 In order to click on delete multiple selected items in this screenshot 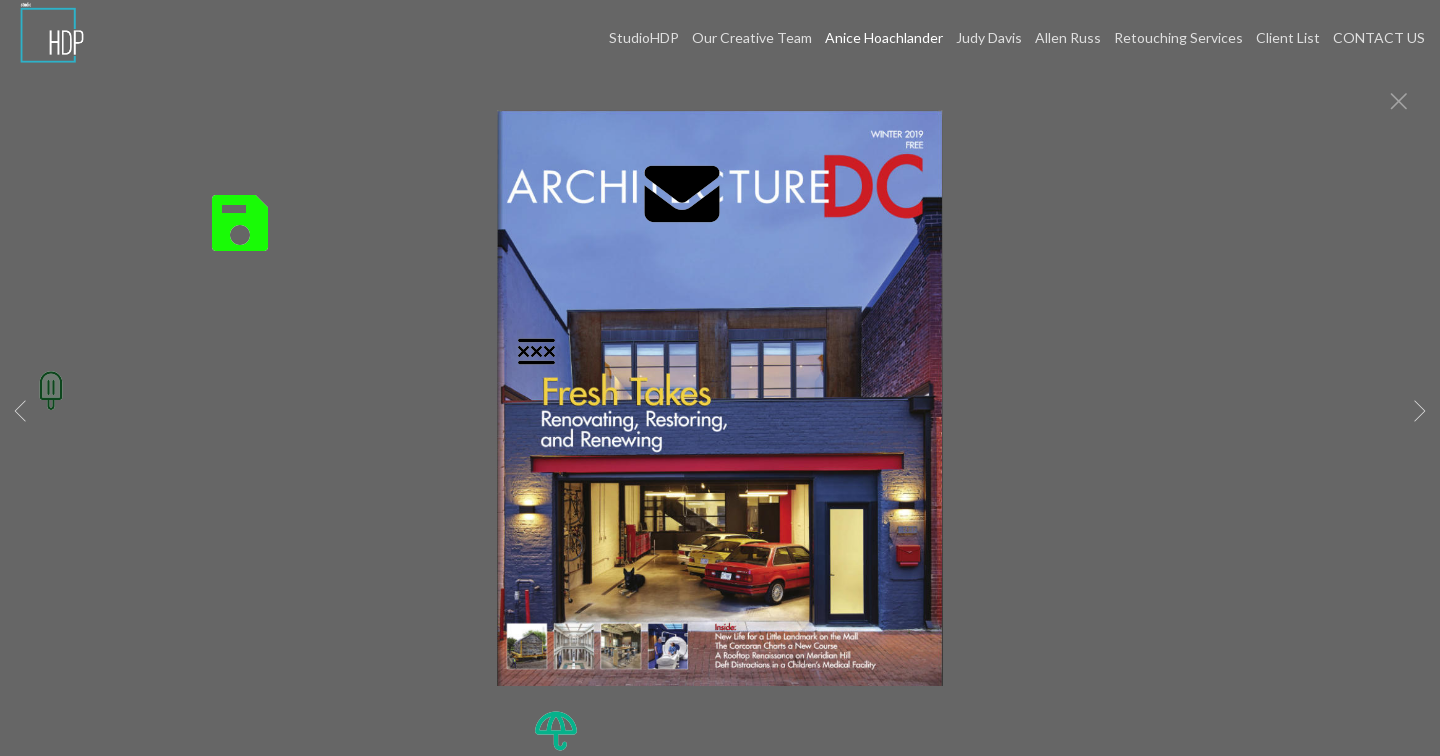, I will do `click(536, 351)`.